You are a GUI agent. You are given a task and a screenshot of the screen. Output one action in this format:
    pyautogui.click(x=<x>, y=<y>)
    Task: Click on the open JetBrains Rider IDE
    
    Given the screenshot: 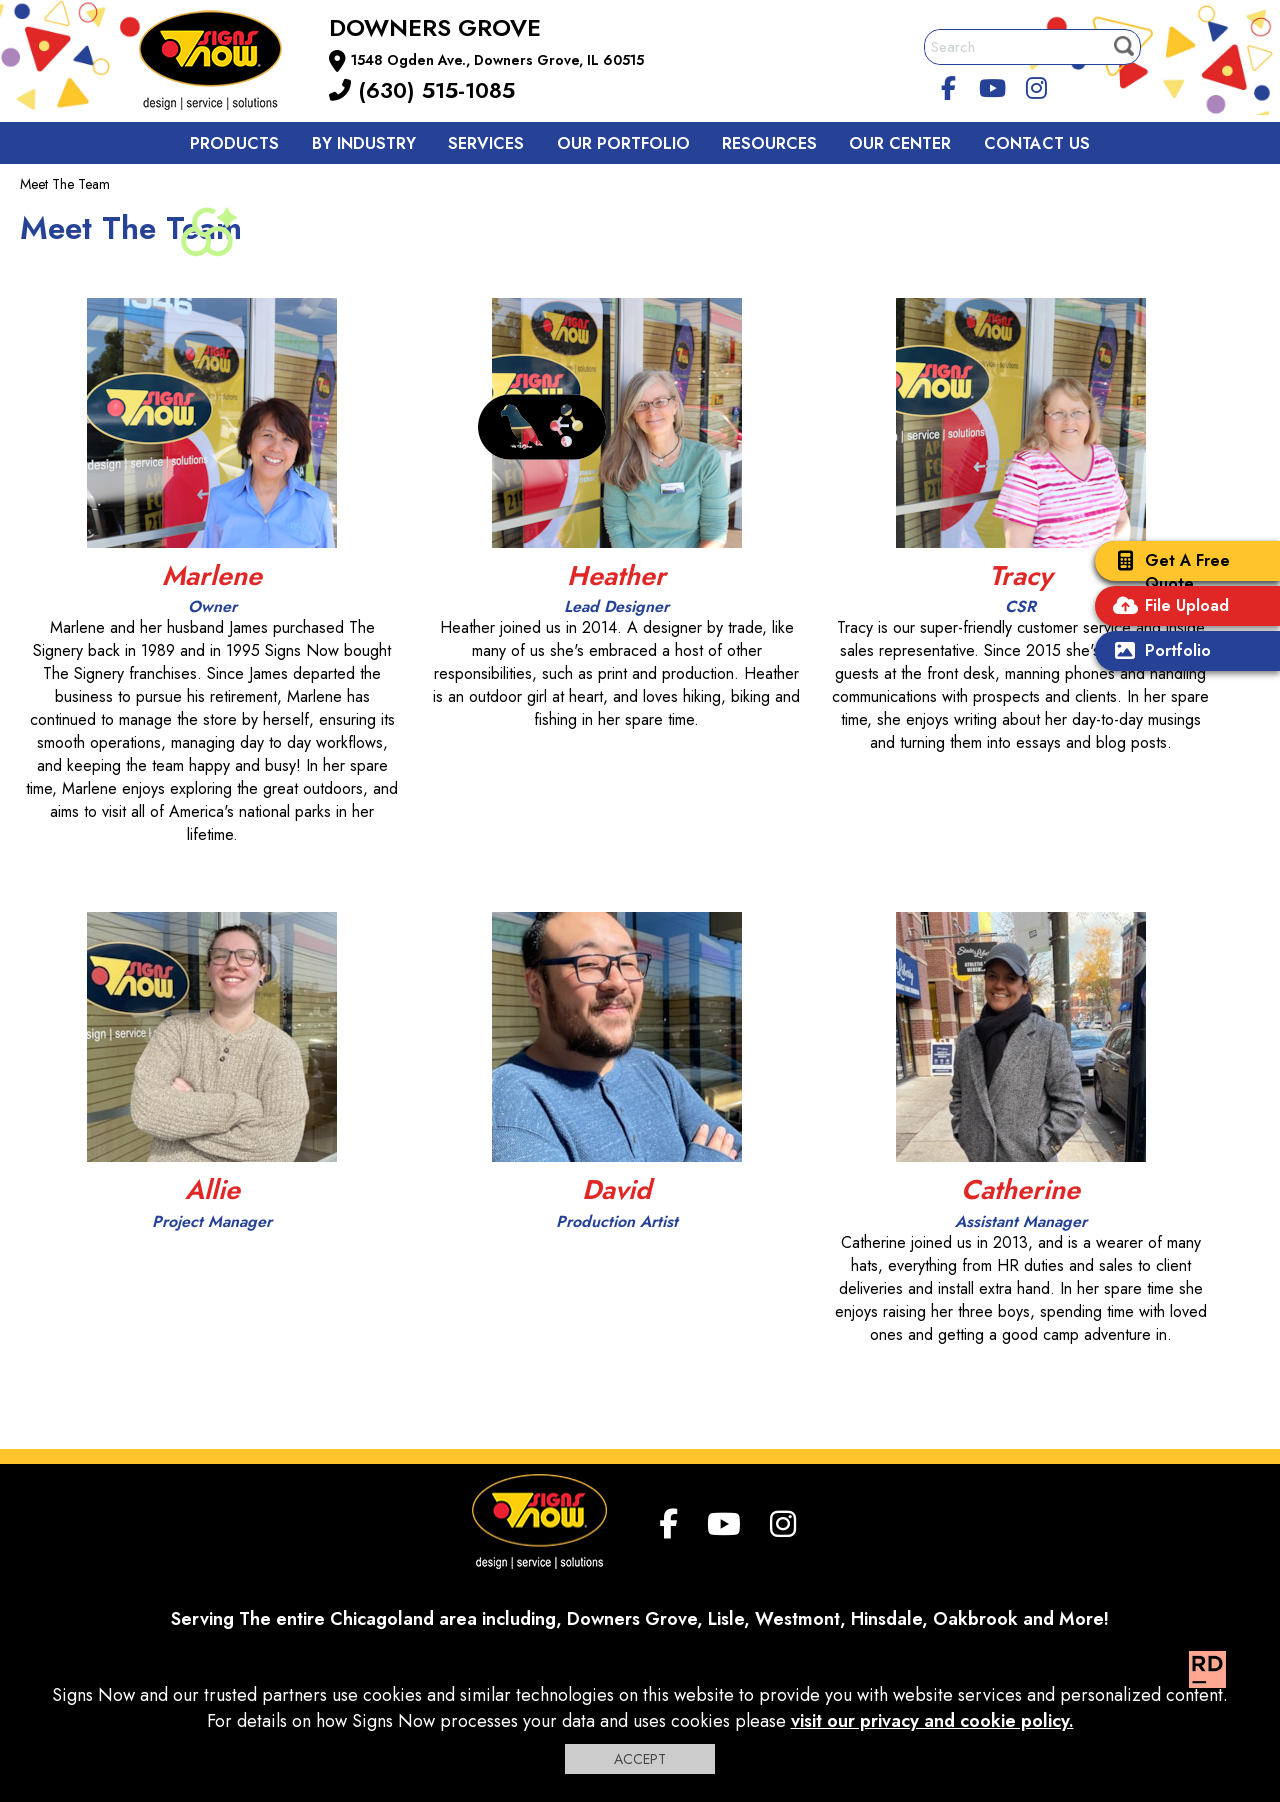 What is the action you would take?
    pyautogui.click(x=1207, y=1669)
    